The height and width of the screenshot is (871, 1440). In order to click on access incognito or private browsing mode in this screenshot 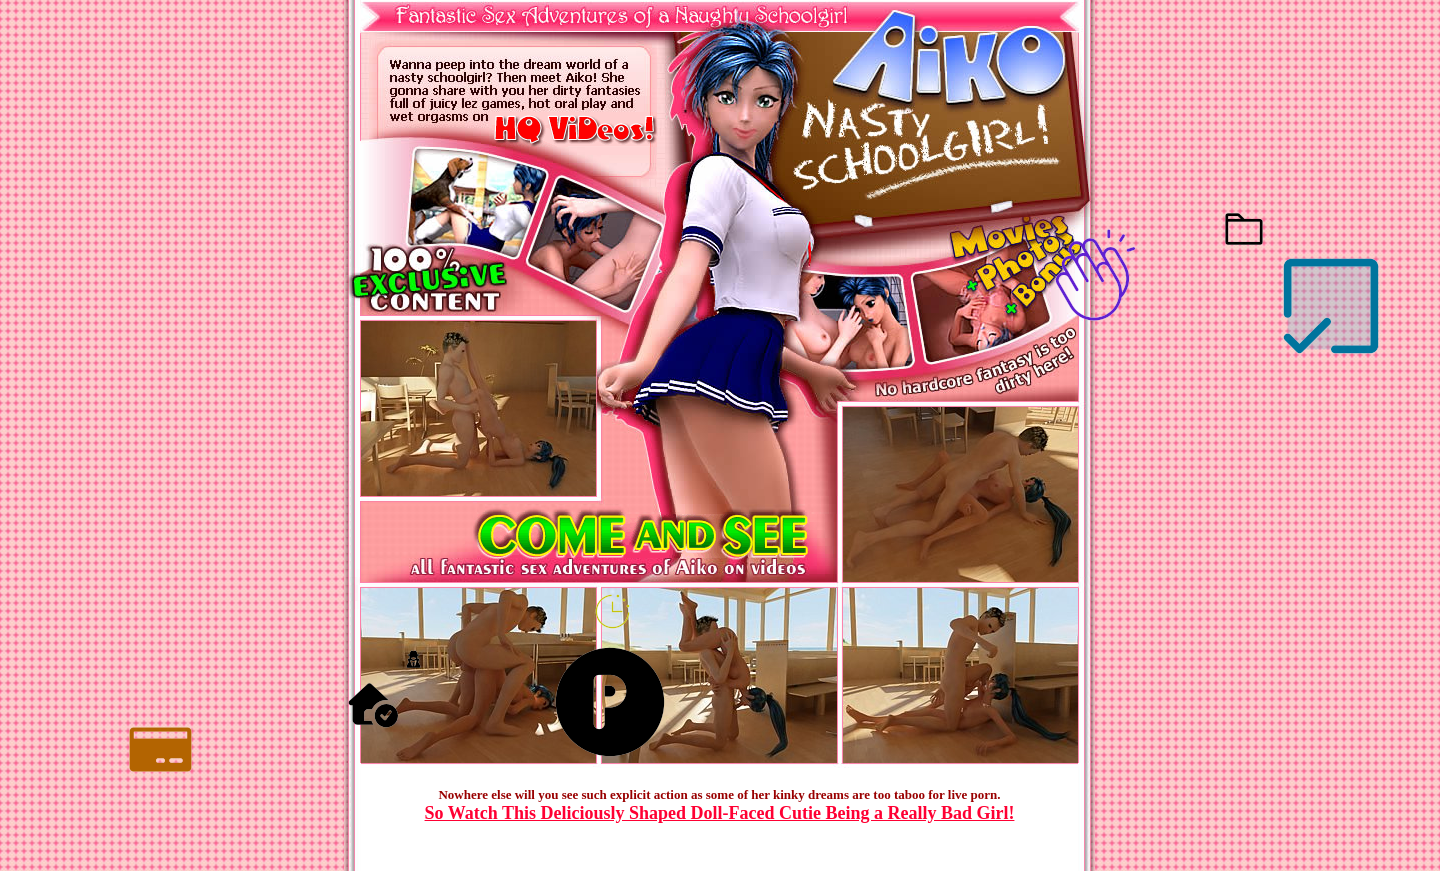, I will do `click(413, 659)`.